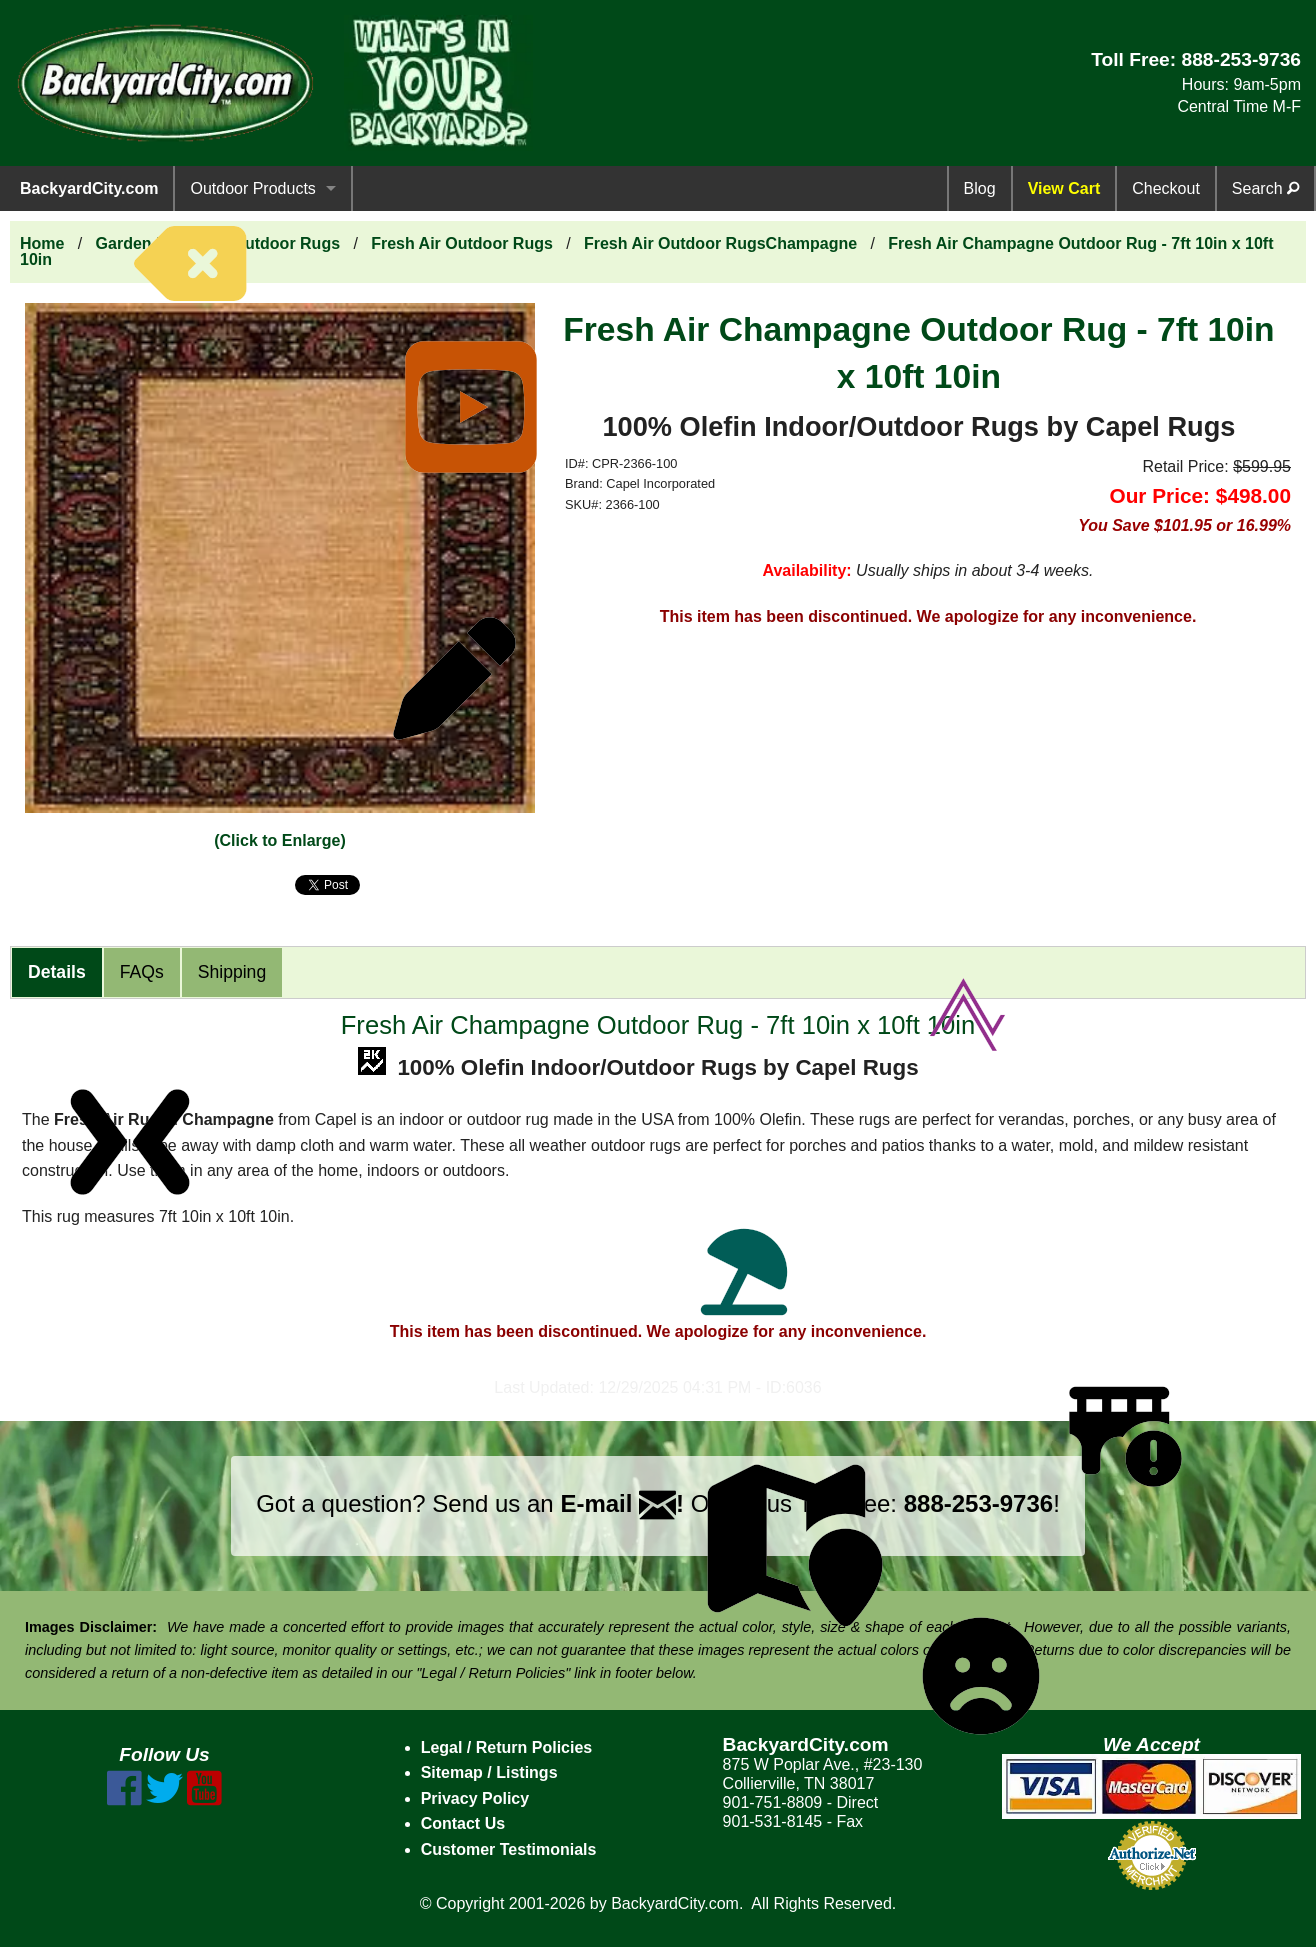 This screenshot has width=1316, height=1947. Describe the element at coordinates (196, 263) in the screenshot. I see `delete the last character or input` at that location.